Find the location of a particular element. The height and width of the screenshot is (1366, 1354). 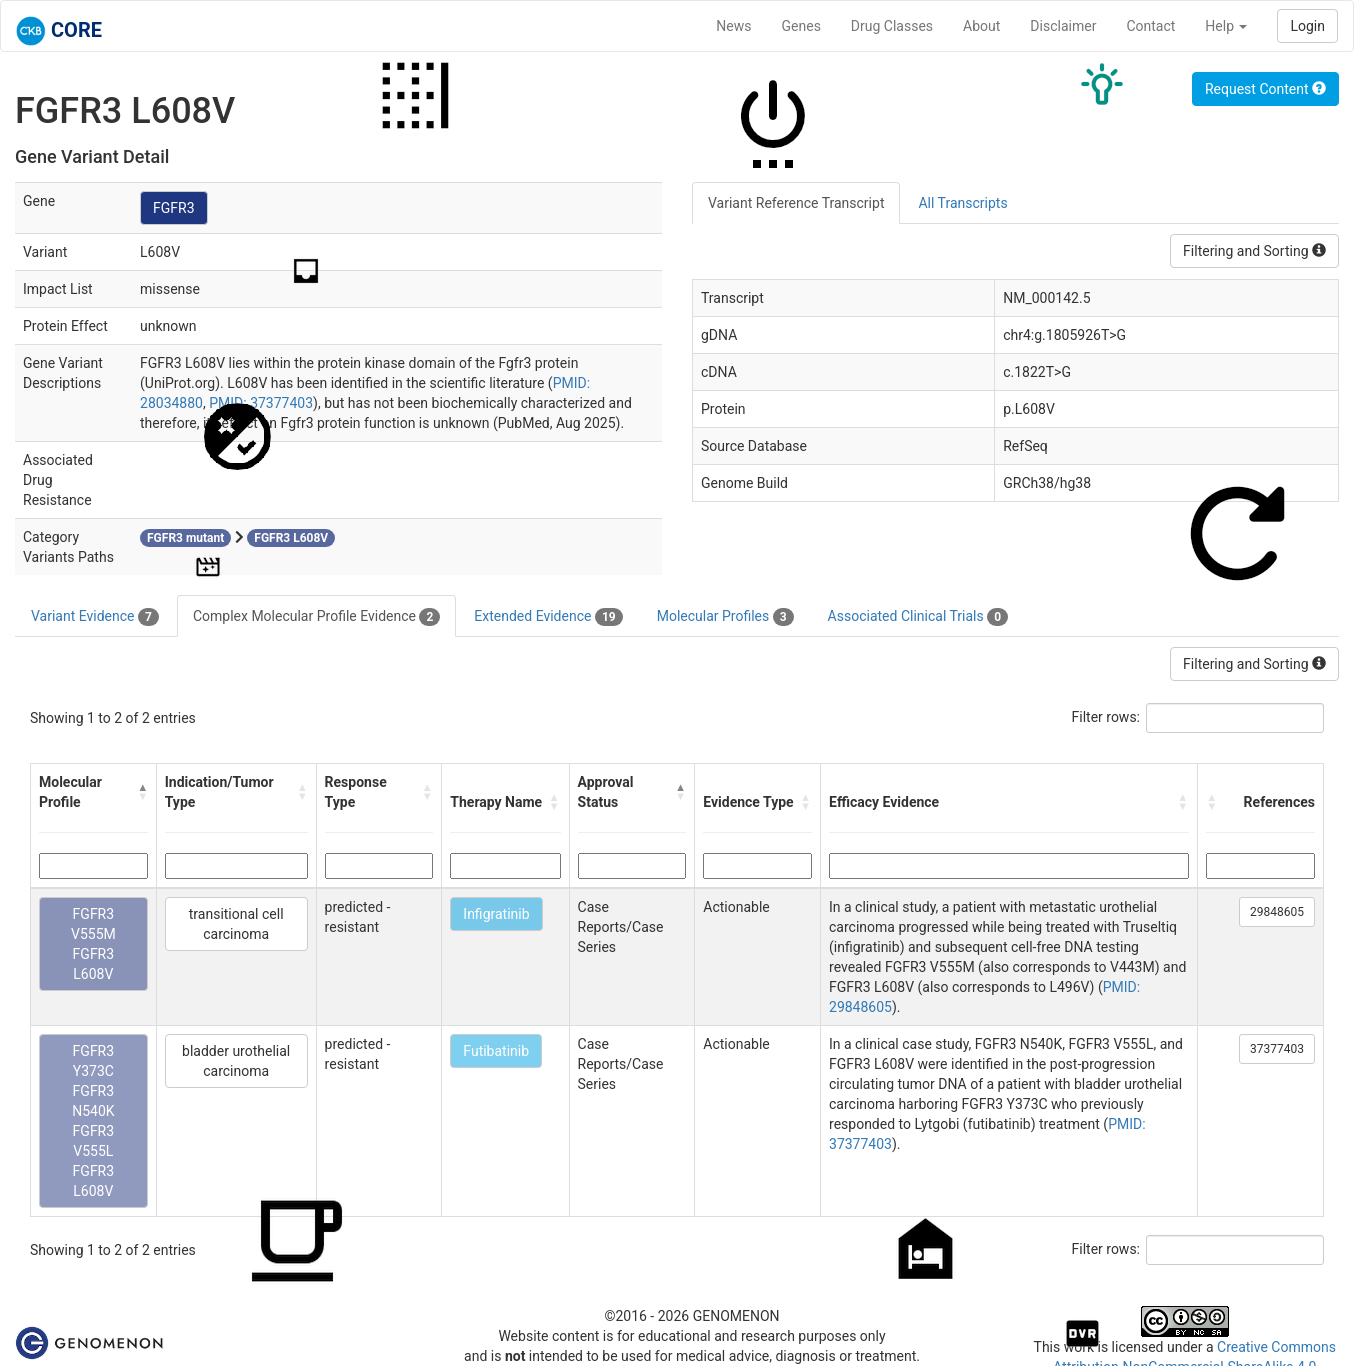

apply border to the right side of a cell or element is located at coordinates (415, 95).